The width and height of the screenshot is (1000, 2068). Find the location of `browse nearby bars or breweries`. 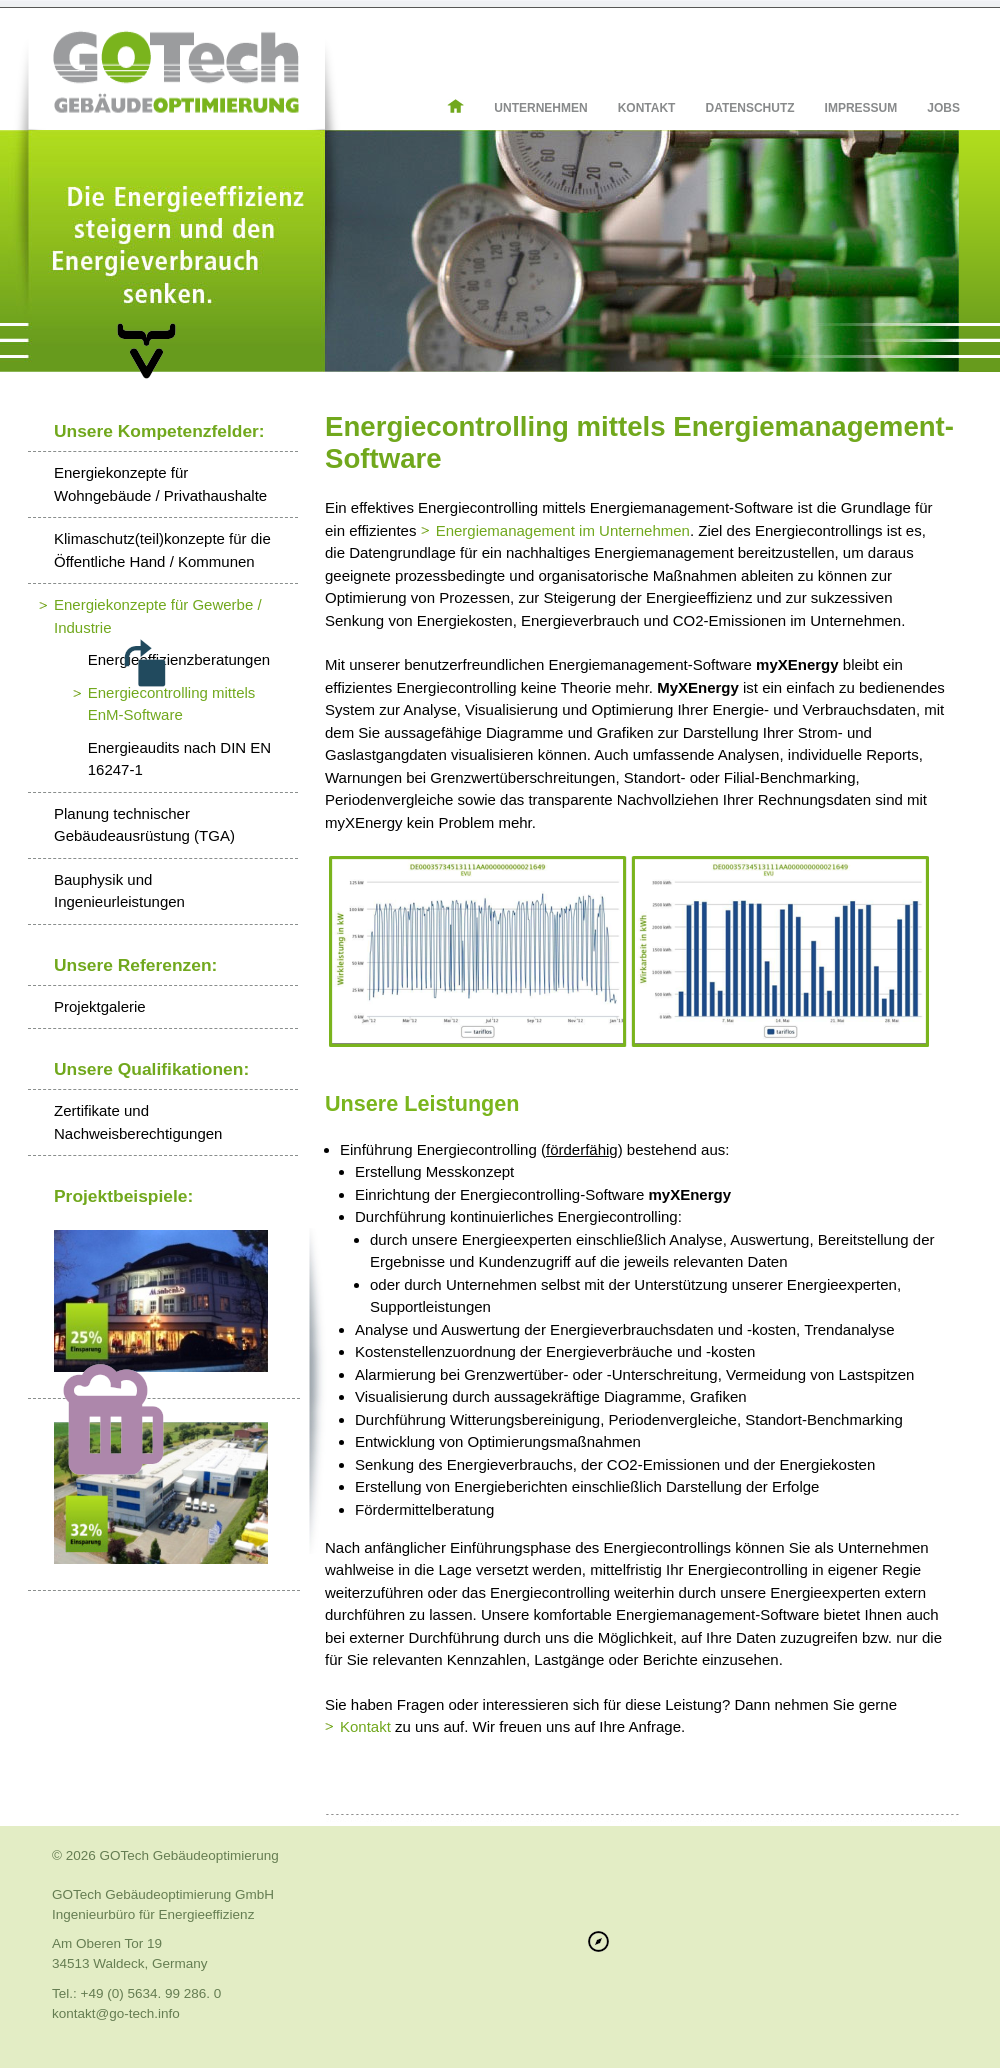

browse nearby bars or breweries is located at coordinates (116, 1422).